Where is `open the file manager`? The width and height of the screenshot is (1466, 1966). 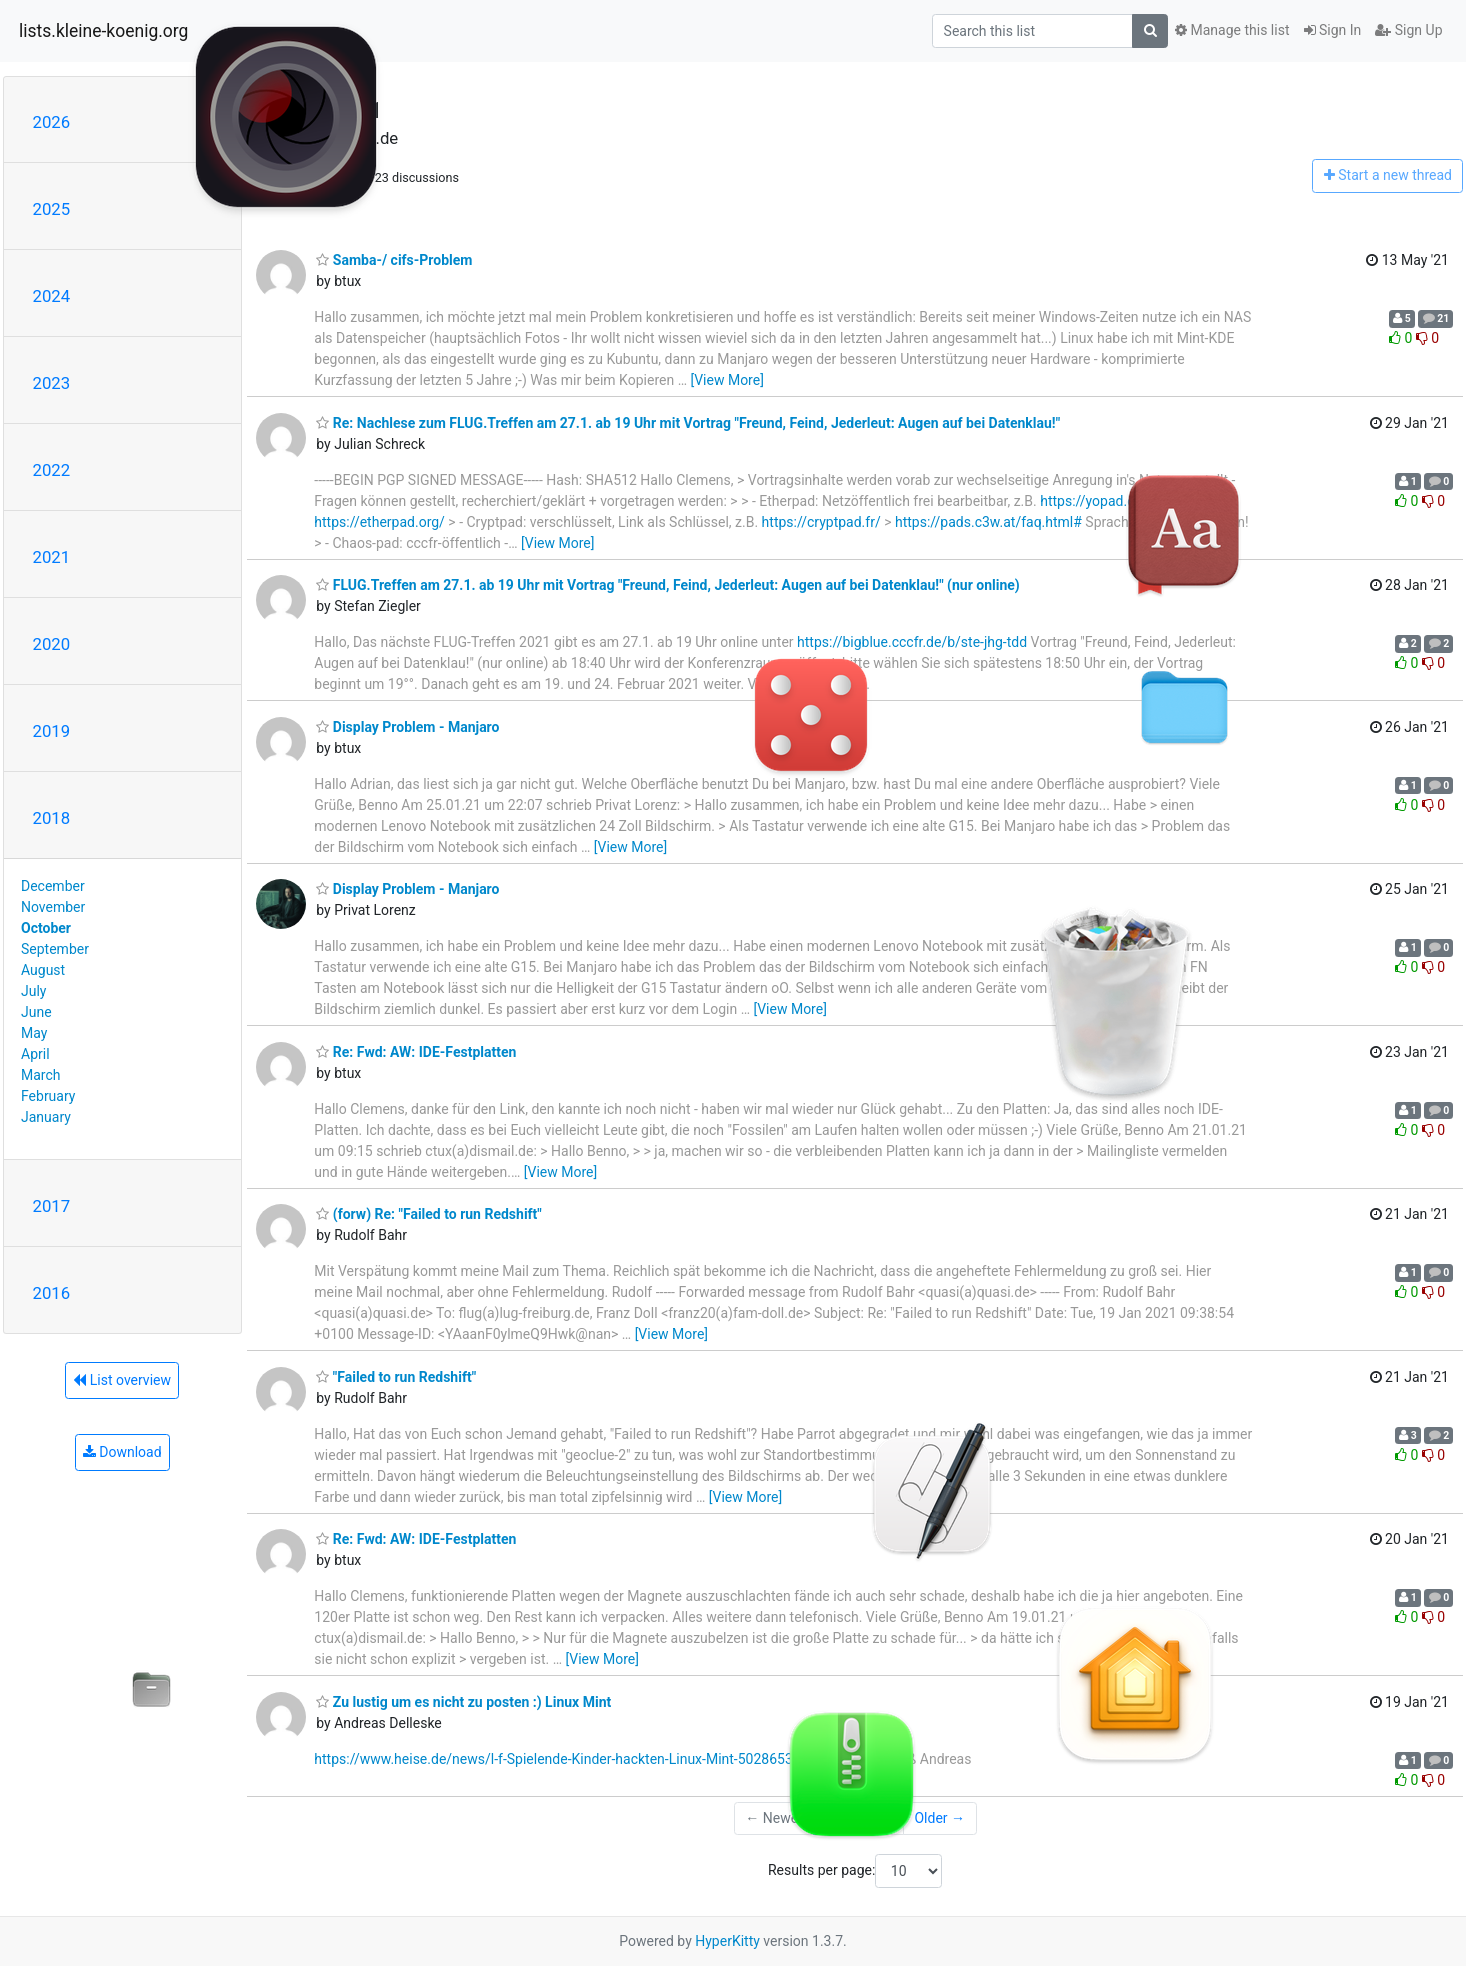 open the file manager is located at coordinates (151, 1689).